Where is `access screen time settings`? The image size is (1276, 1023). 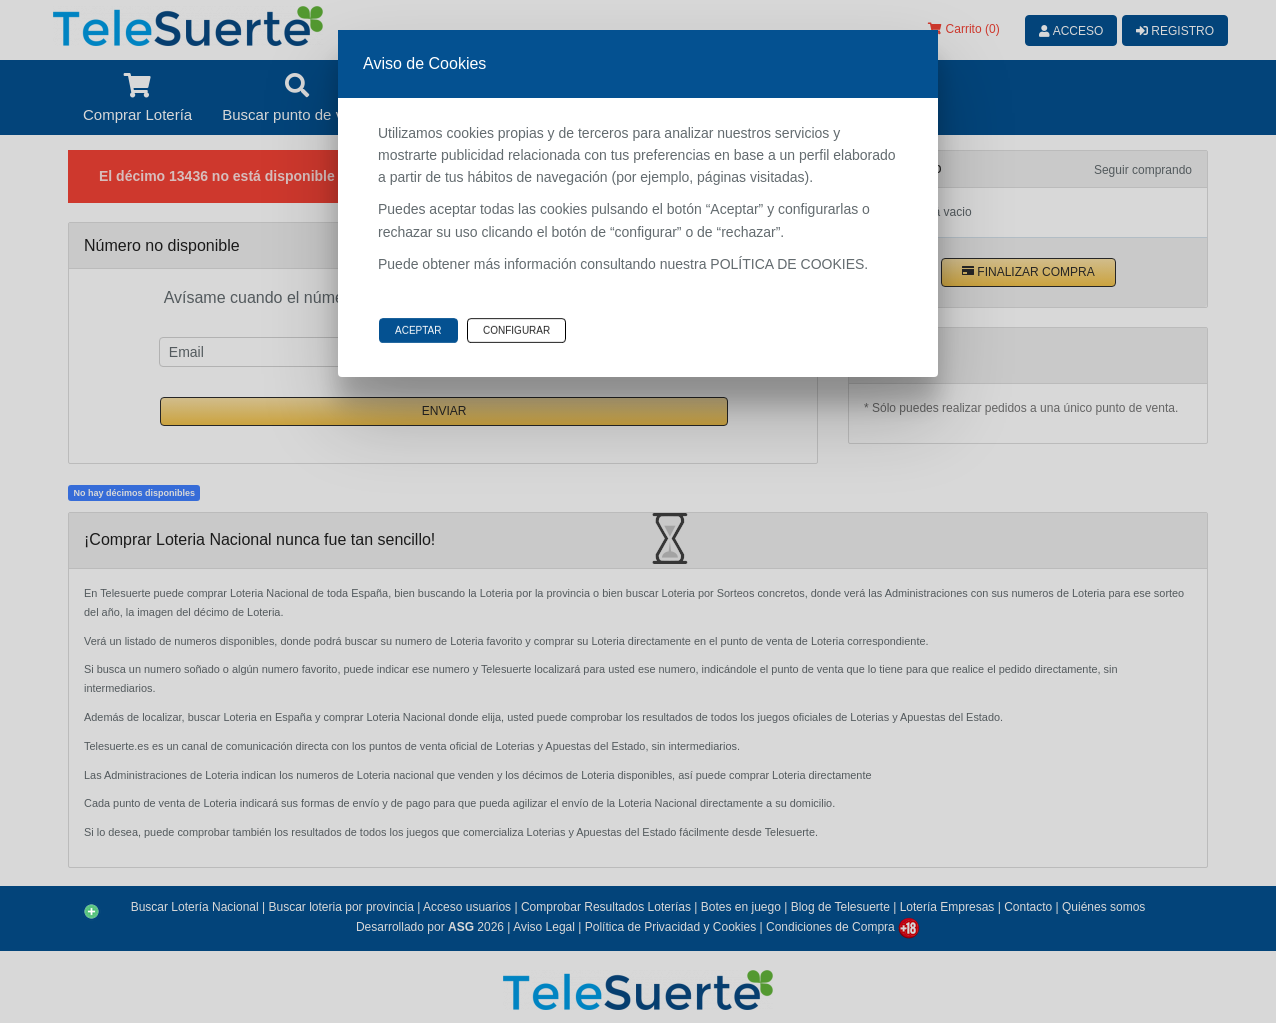
access screen time settings is located at coordinates (671, 538).